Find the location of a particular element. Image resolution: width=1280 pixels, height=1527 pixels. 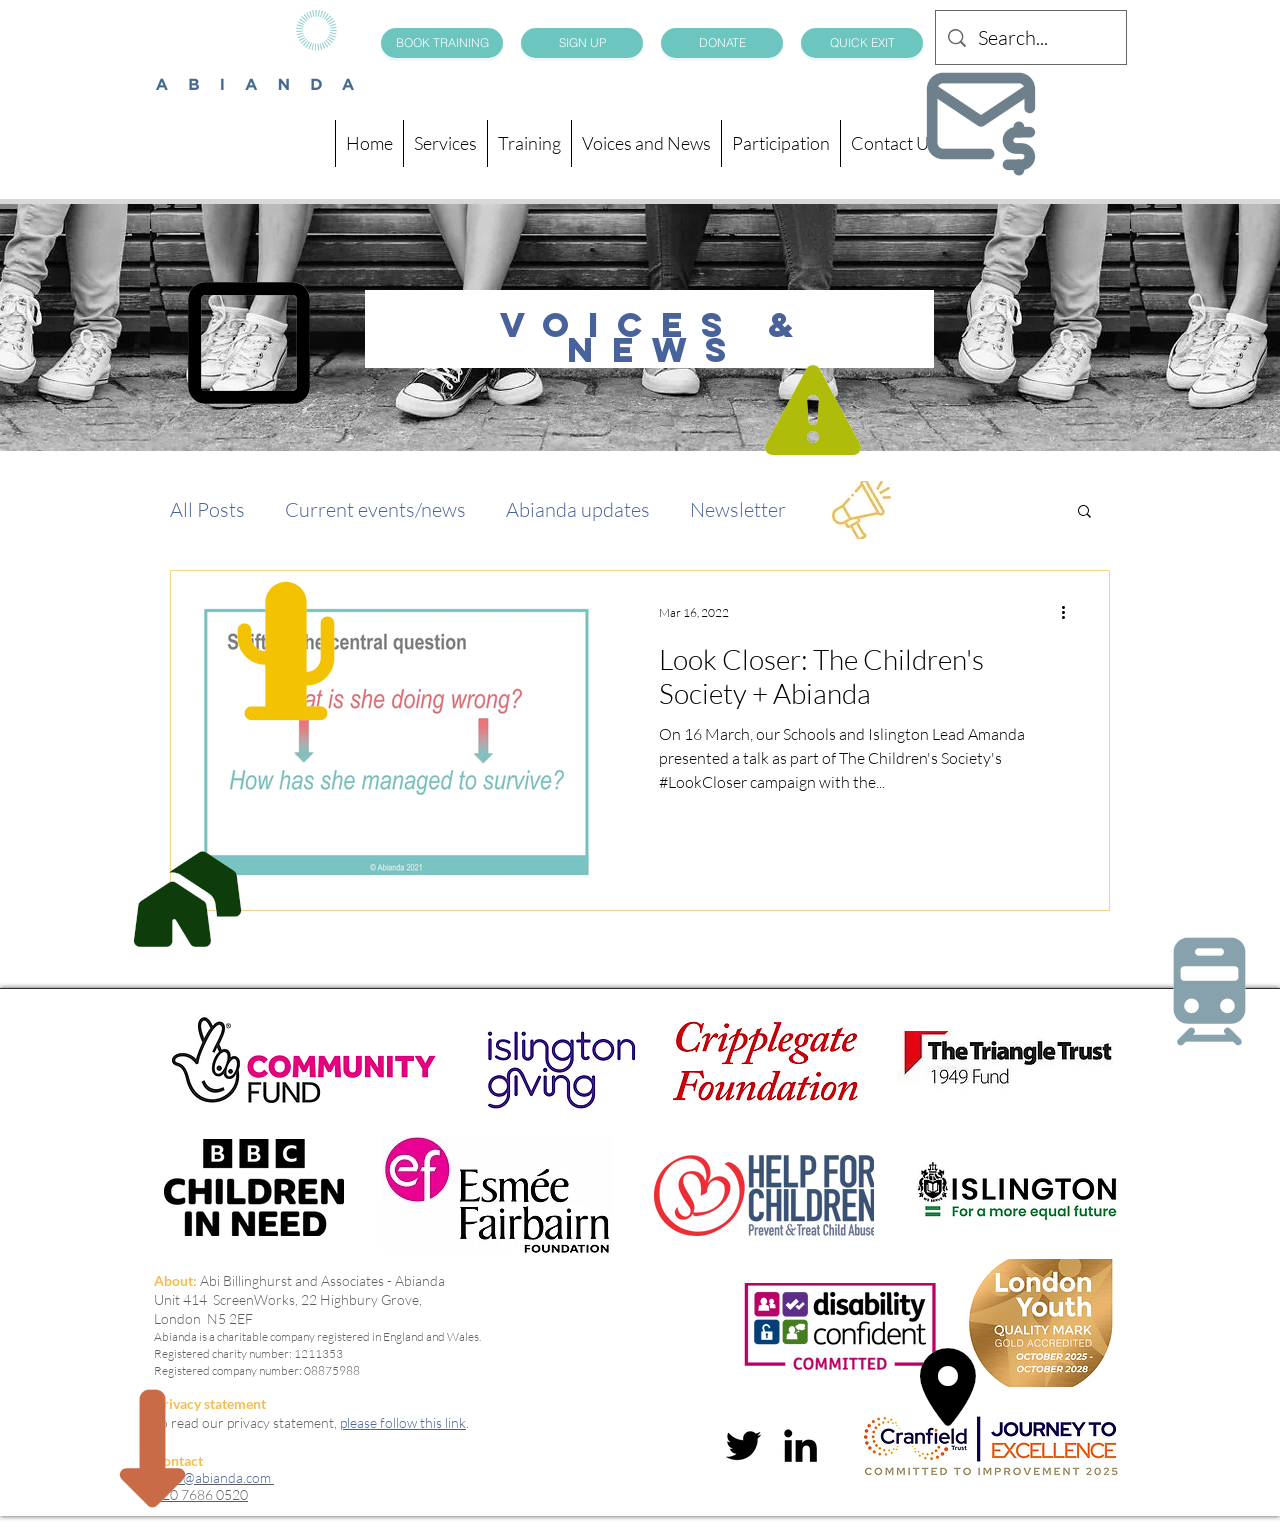

scroll down or view more content is located at coordinates (152, 1448).